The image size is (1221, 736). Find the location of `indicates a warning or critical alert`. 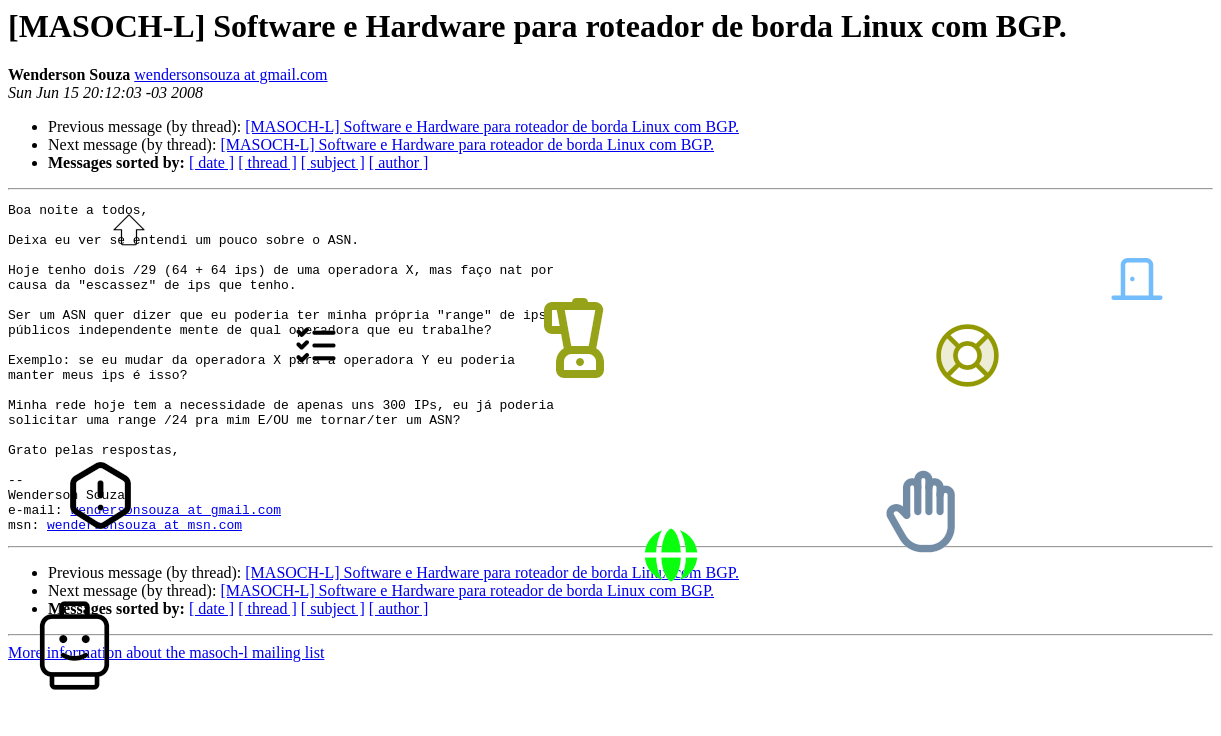

indicates a warning or critical alert is located at coordinates (100, 495).